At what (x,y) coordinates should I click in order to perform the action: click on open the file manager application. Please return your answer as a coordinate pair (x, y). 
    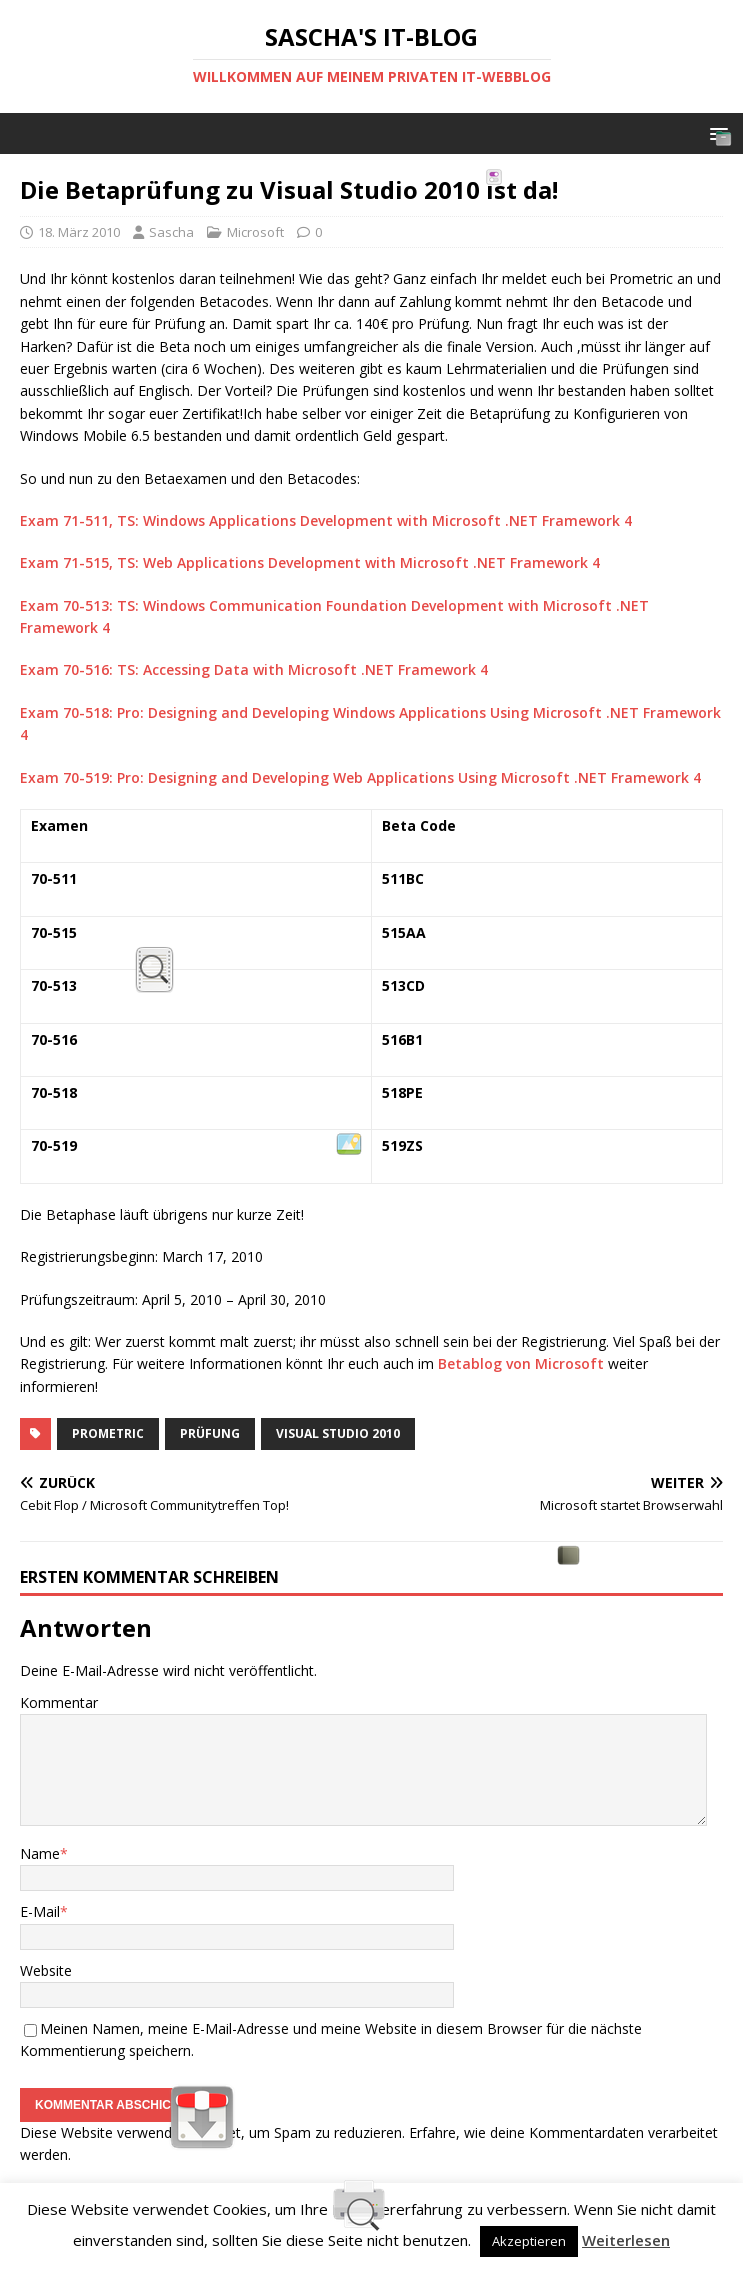
    Looking at the image, I should click on (723, 138).